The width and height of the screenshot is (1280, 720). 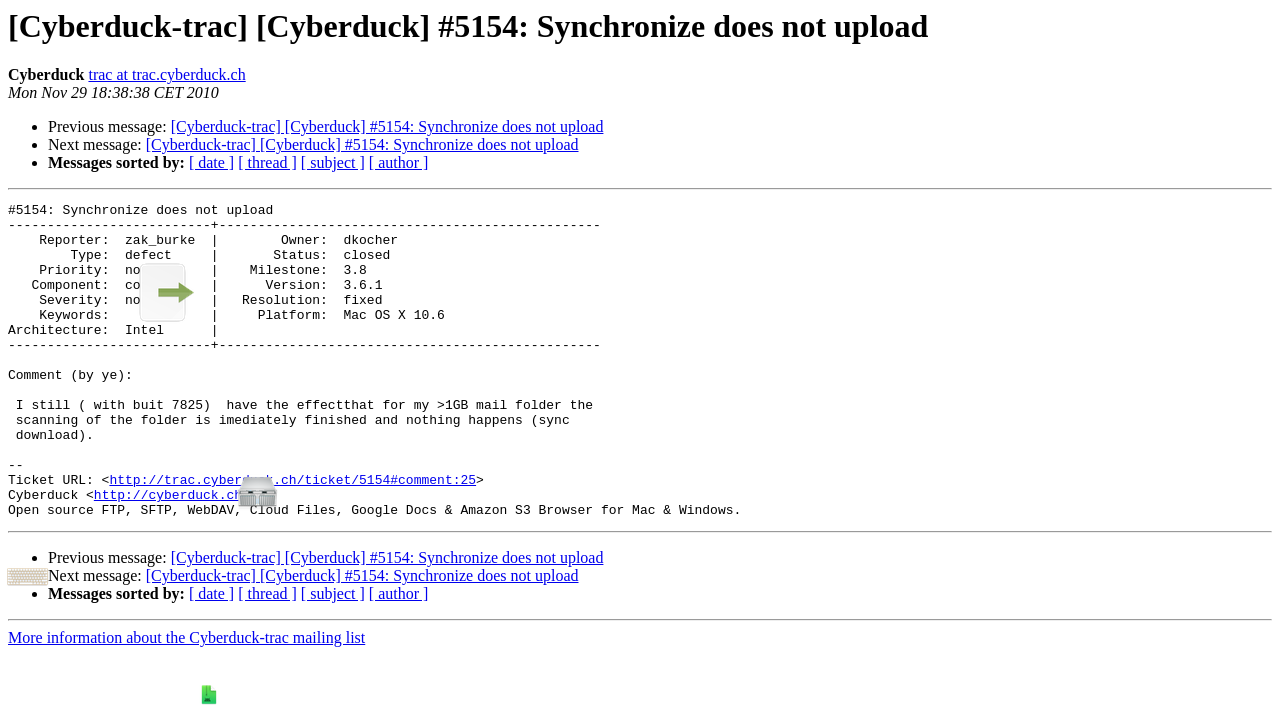 What do you see at coordinates (1139, 342) in the screenshot?
I see `adjust parameter behavior settings` at bounding box center [1139, 342].